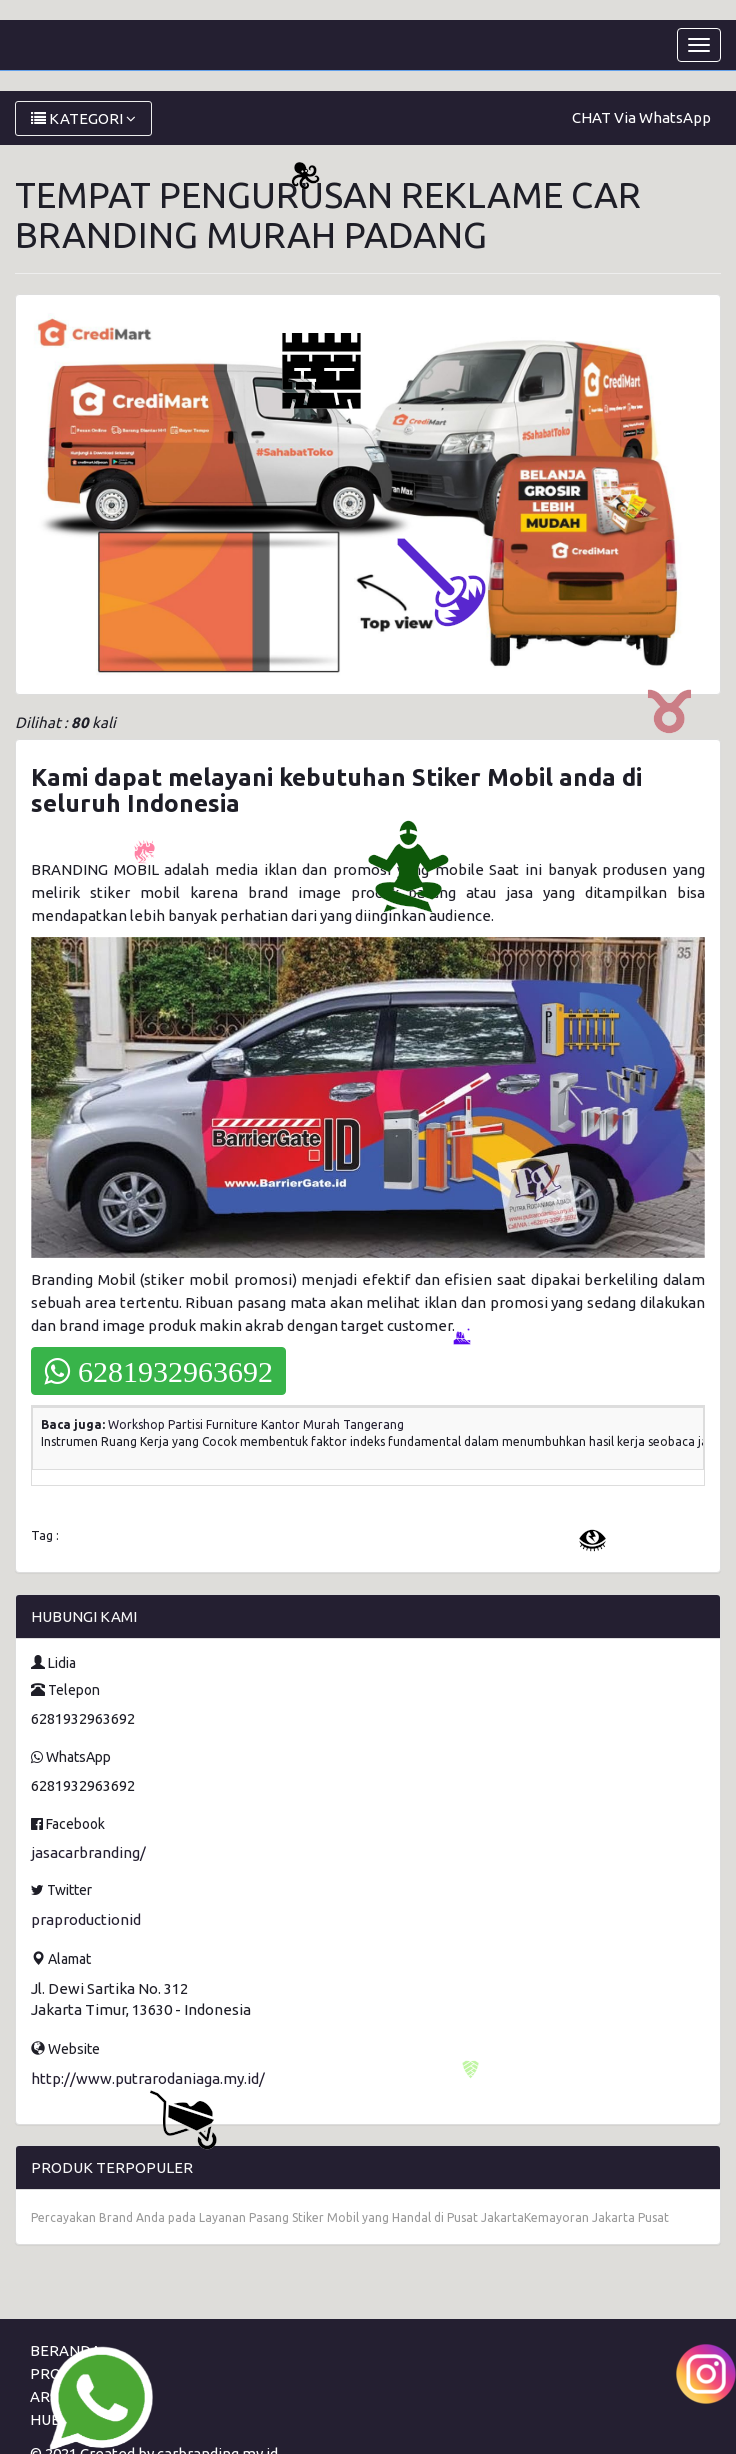  What do you see at coordinates (592, 1540) in the screenshot?
I see `indicates quick view or instant preview mode` at bounding box center [592, 1540].